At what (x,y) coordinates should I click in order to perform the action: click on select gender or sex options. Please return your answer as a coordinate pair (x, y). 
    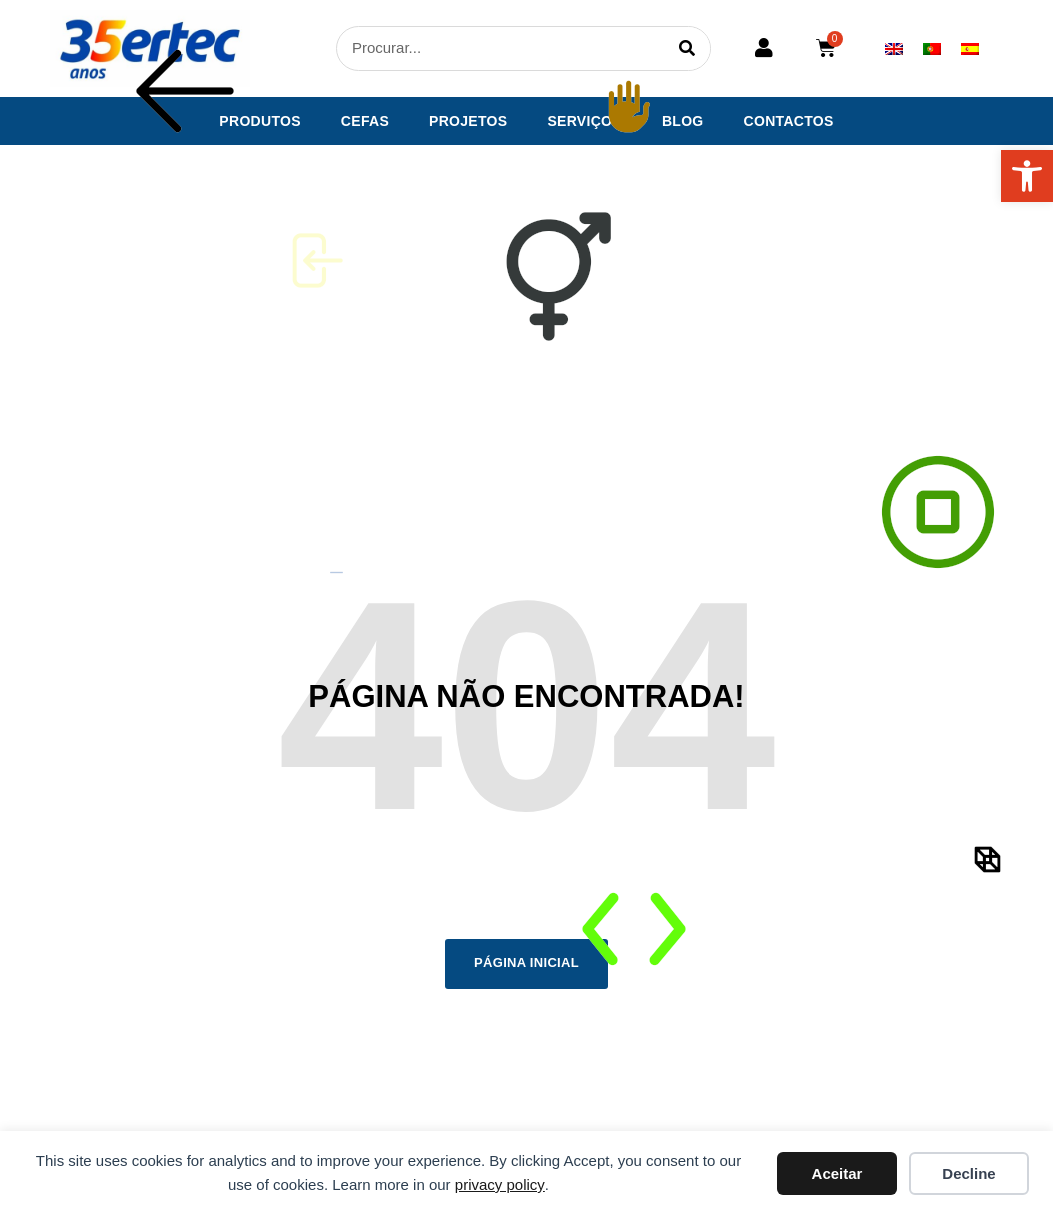
    Looking at the image, I should click on (559, 276).